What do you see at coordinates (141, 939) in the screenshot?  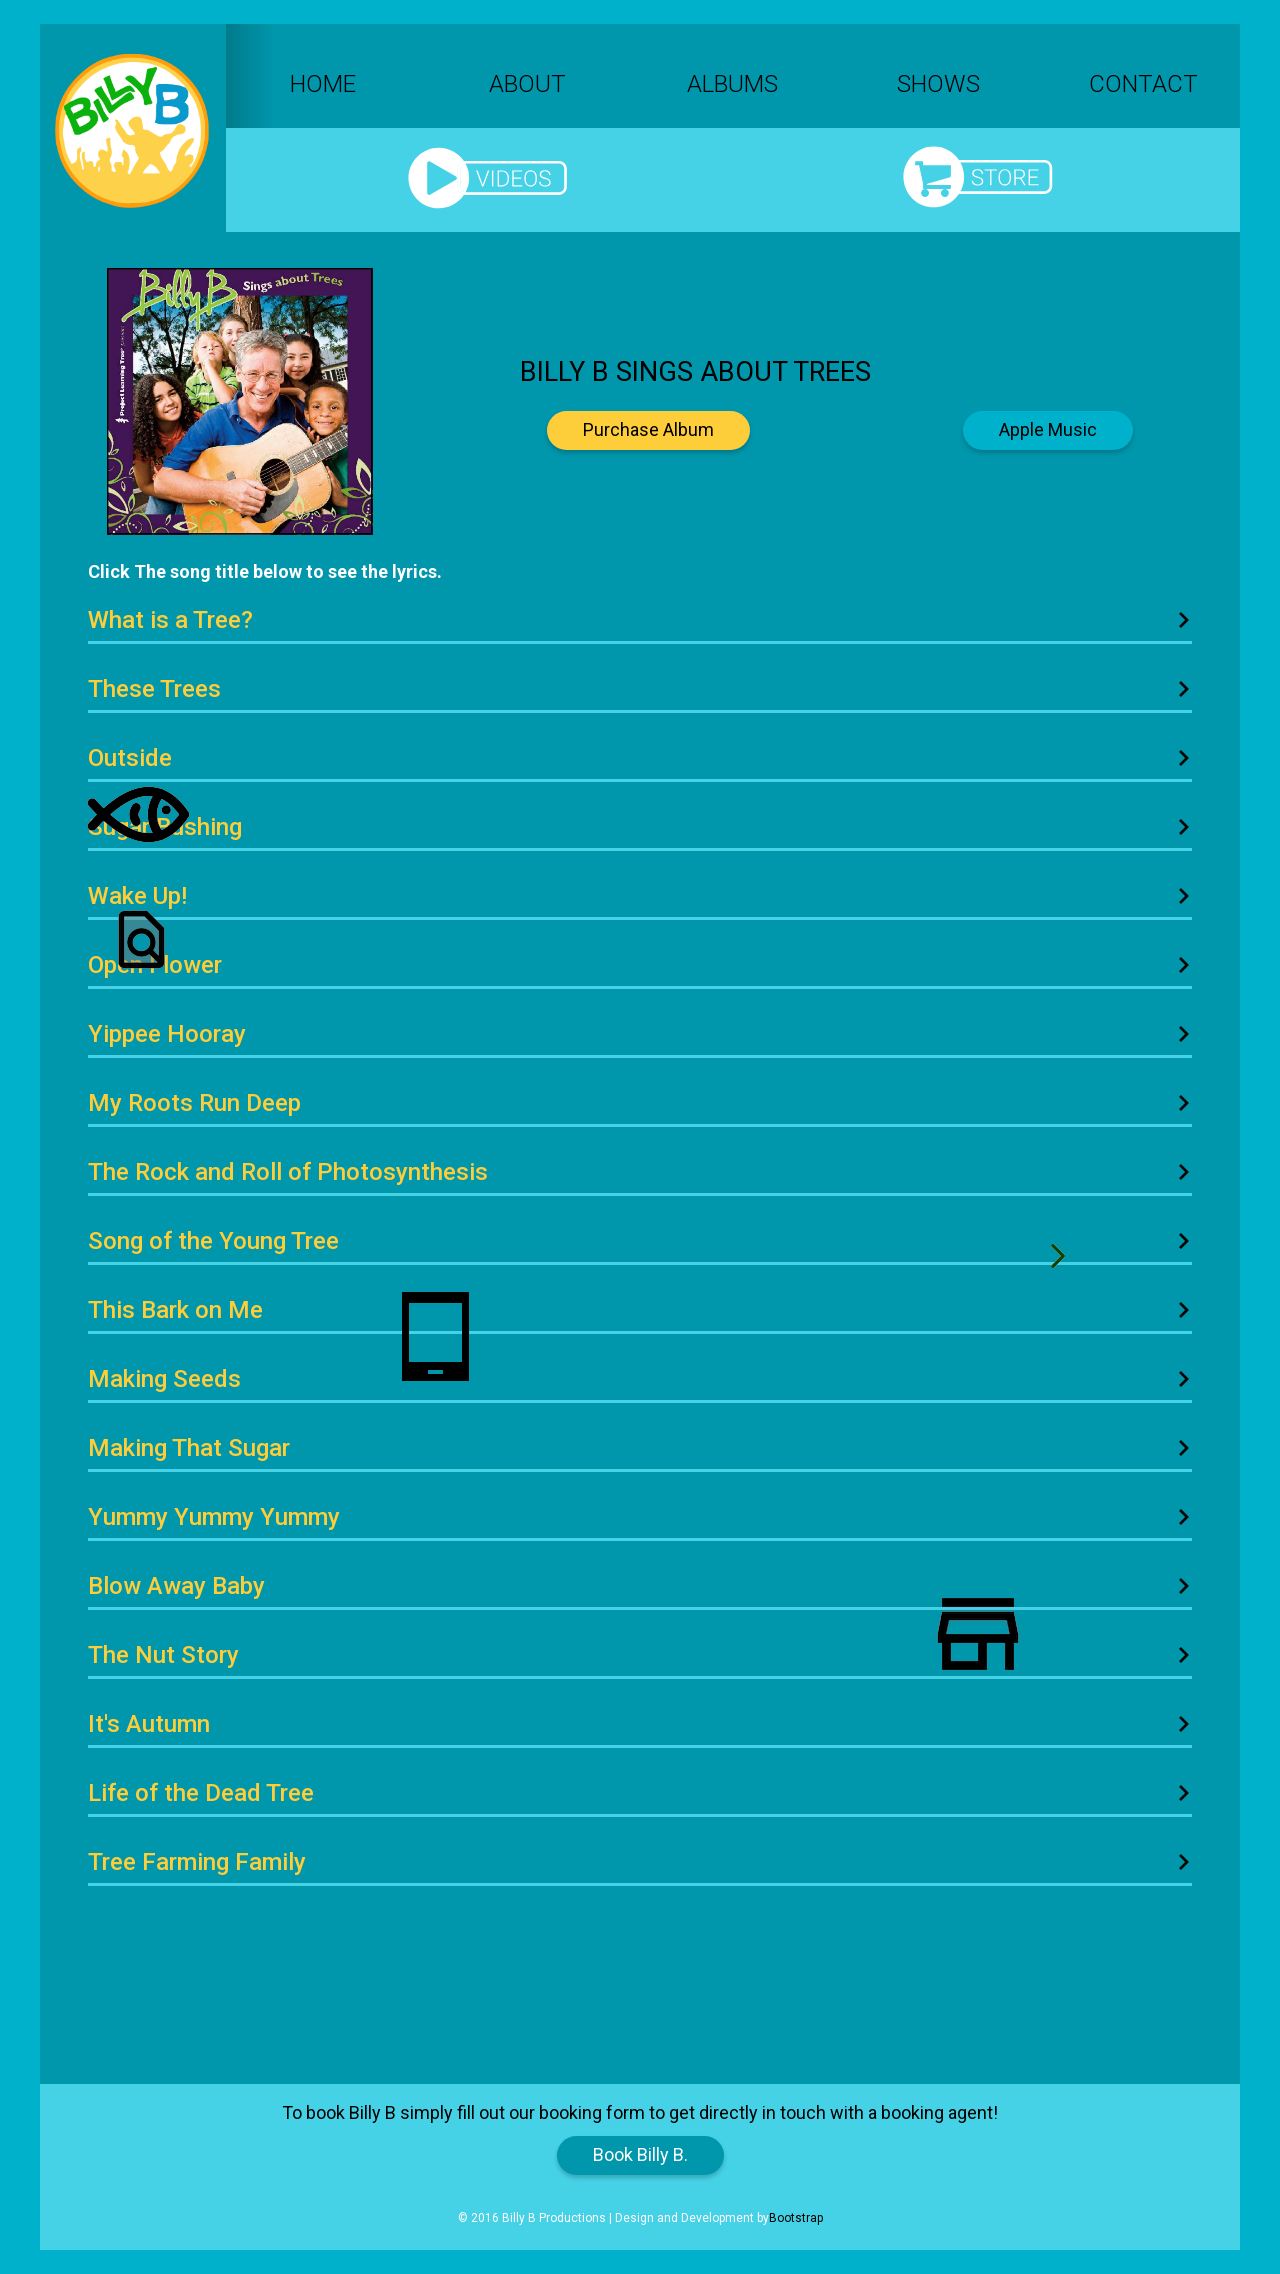 I see `search within the current document` at bounding box center [141, 939].